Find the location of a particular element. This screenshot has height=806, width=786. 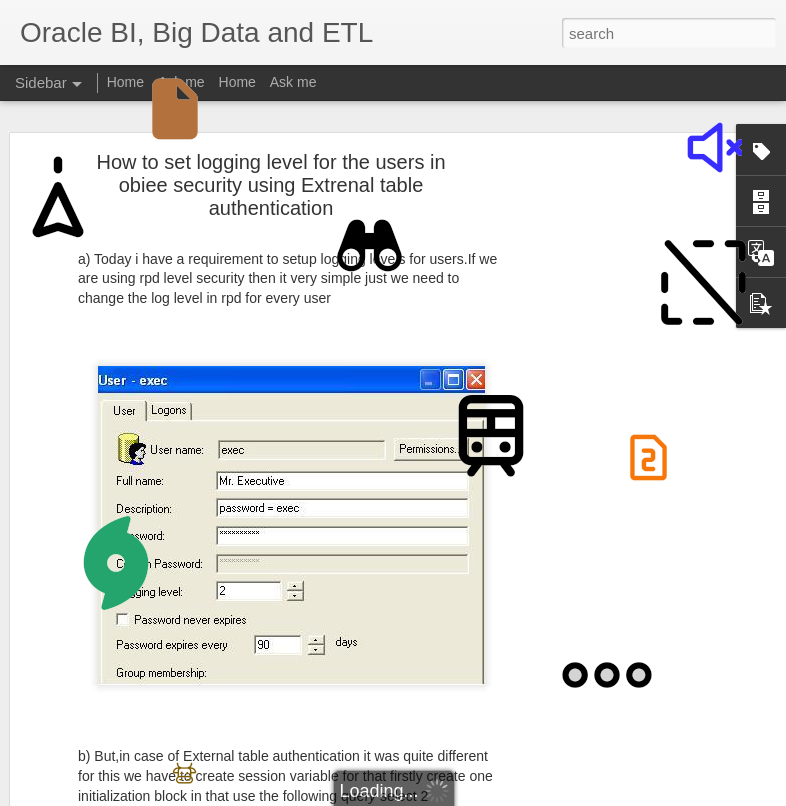

view or open a file is located at coordinates (175, 109).